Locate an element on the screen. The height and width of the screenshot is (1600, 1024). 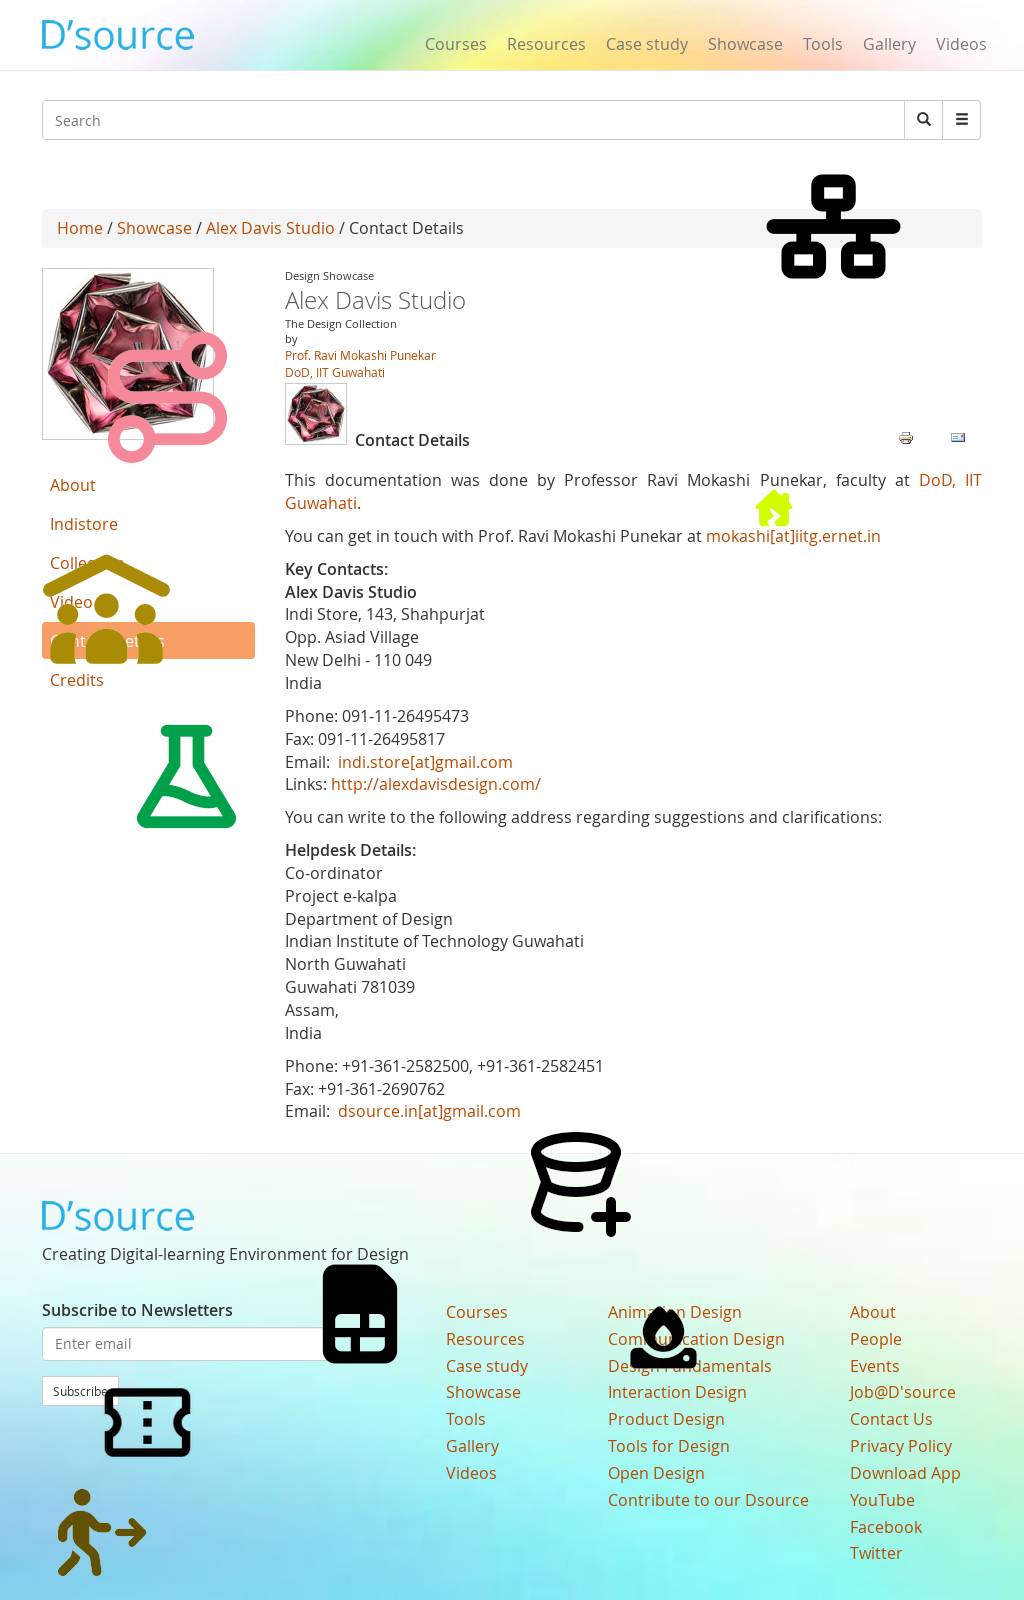
manage sim card settings is located at coordinates (360, 1314).